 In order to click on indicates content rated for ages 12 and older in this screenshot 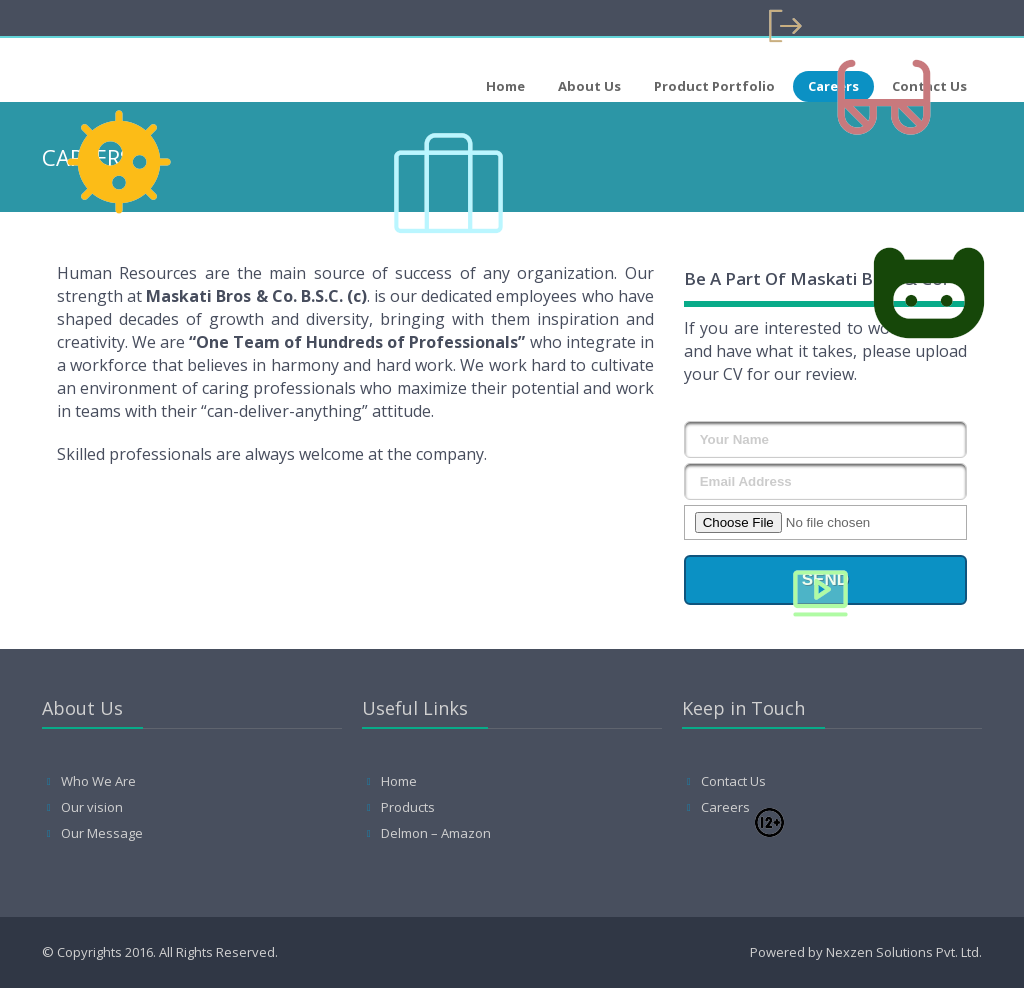, I will do `click(769, 822)`.